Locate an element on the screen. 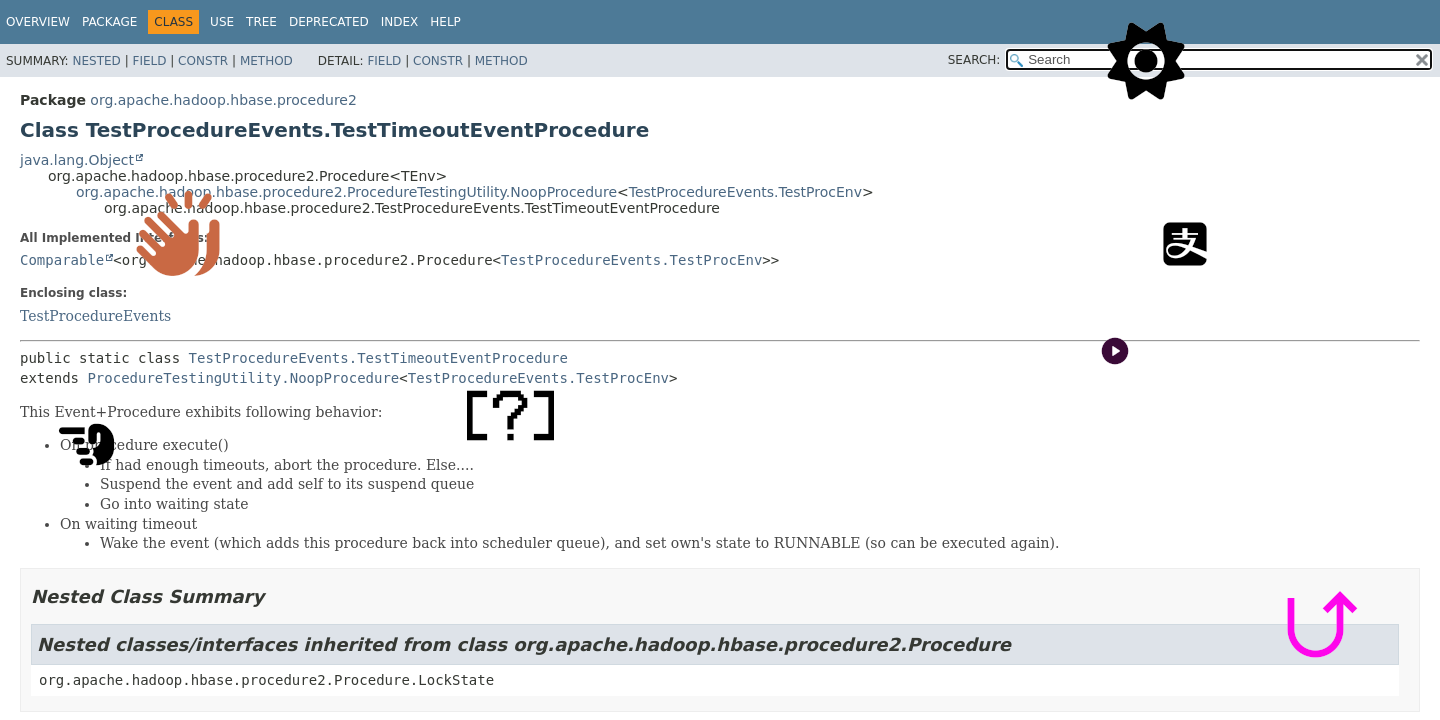 The height and width of the screenshot is (720, 1440). toggle light mode or bright theme is located at coordinates (1146, 61).